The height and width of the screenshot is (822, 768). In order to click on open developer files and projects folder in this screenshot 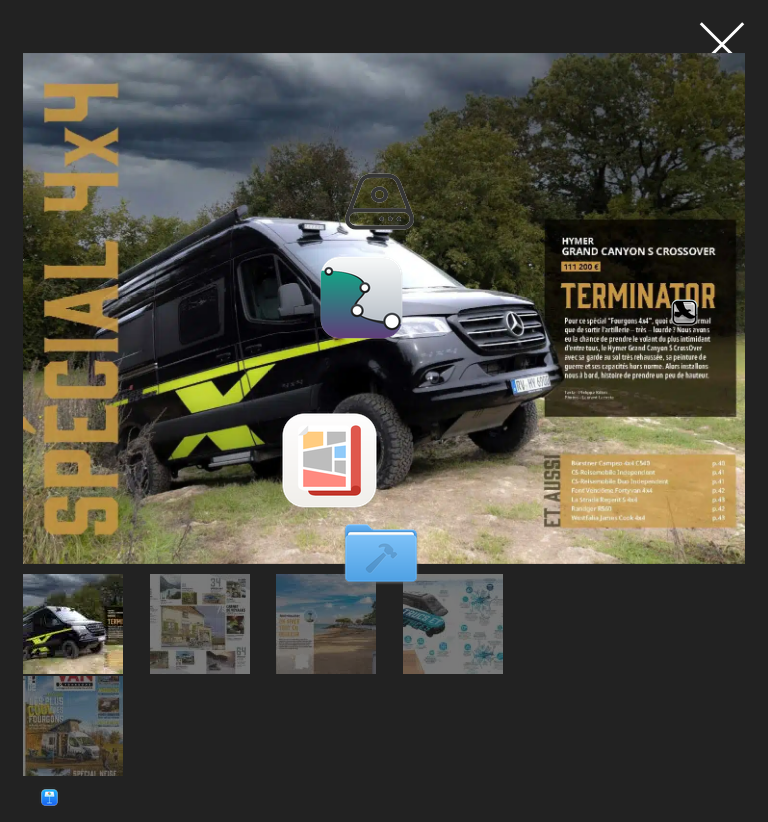, I will do `click(381, 553)`.